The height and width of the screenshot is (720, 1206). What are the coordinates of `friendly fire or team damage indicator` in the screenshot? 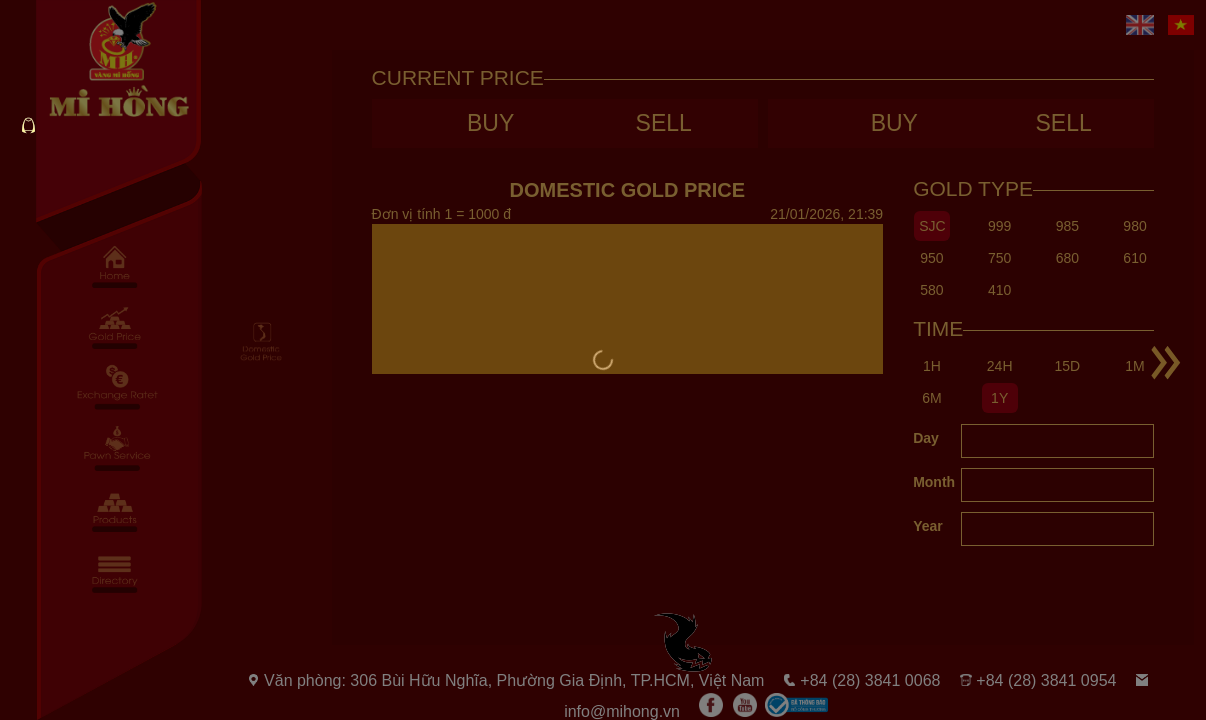 It's located at (682, 642).